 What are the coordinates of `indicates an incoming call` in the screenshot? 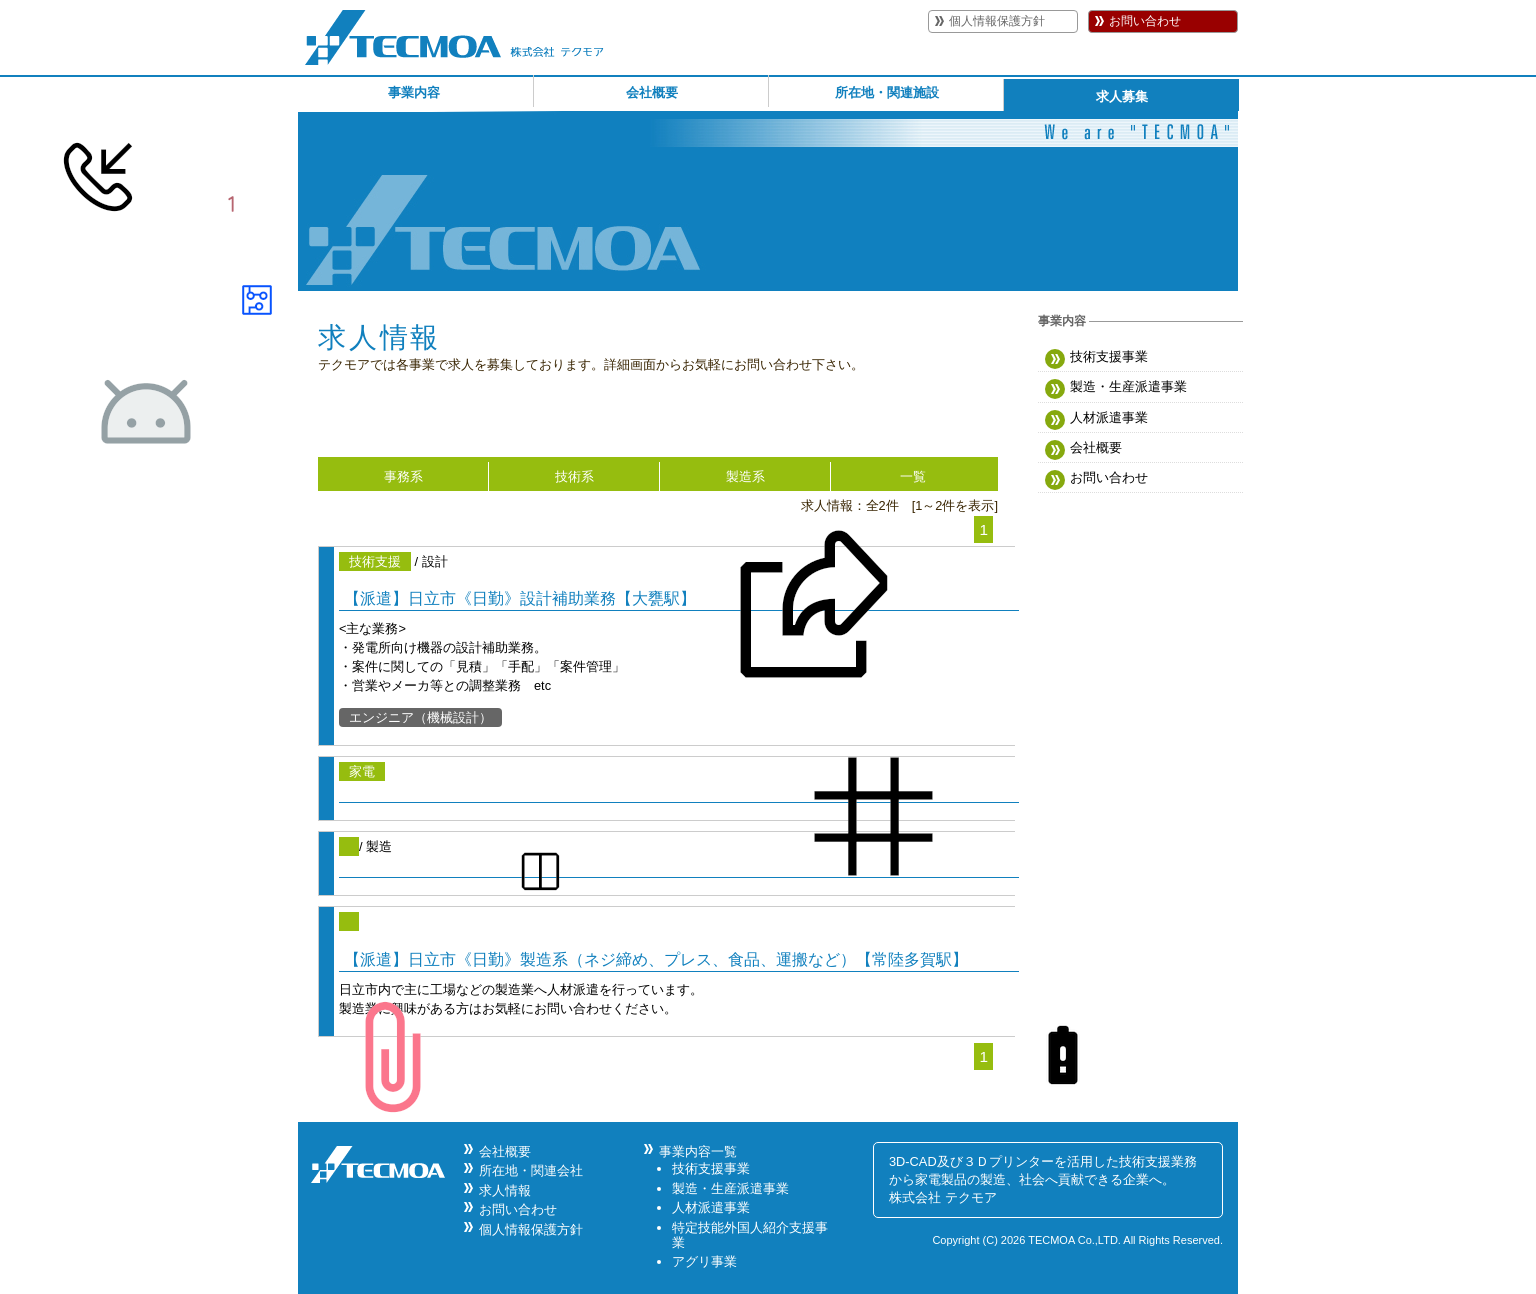 It's located at (98, 177).